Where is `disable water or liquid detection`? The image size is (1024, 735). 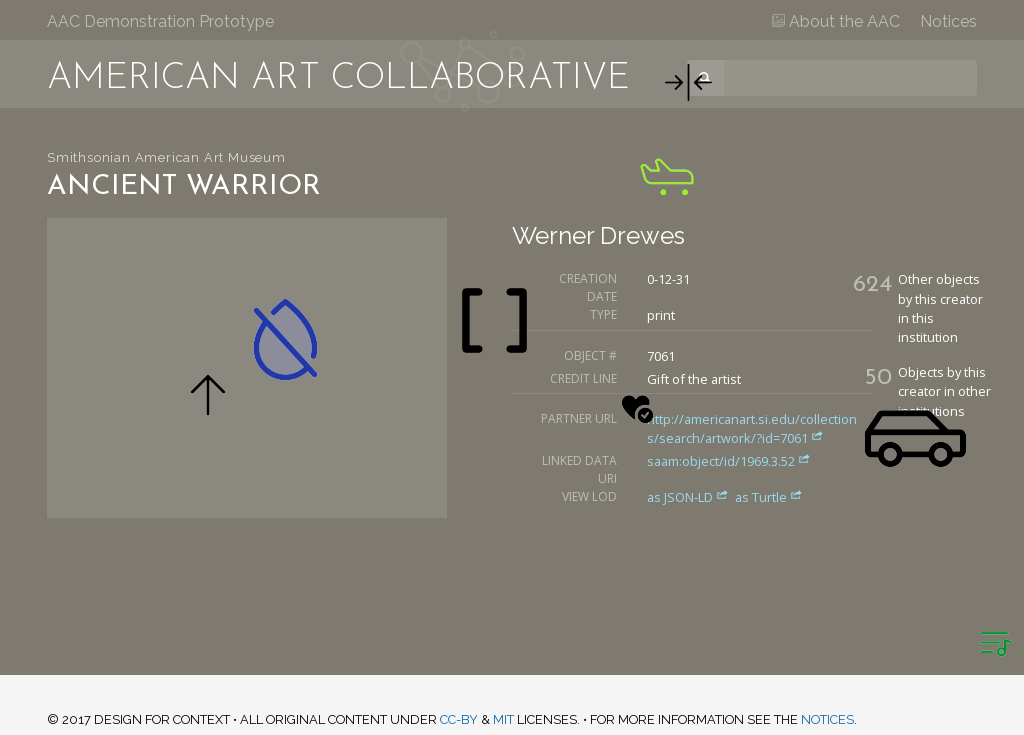
disable water or liquid detection is located at coordinates (285, 342).